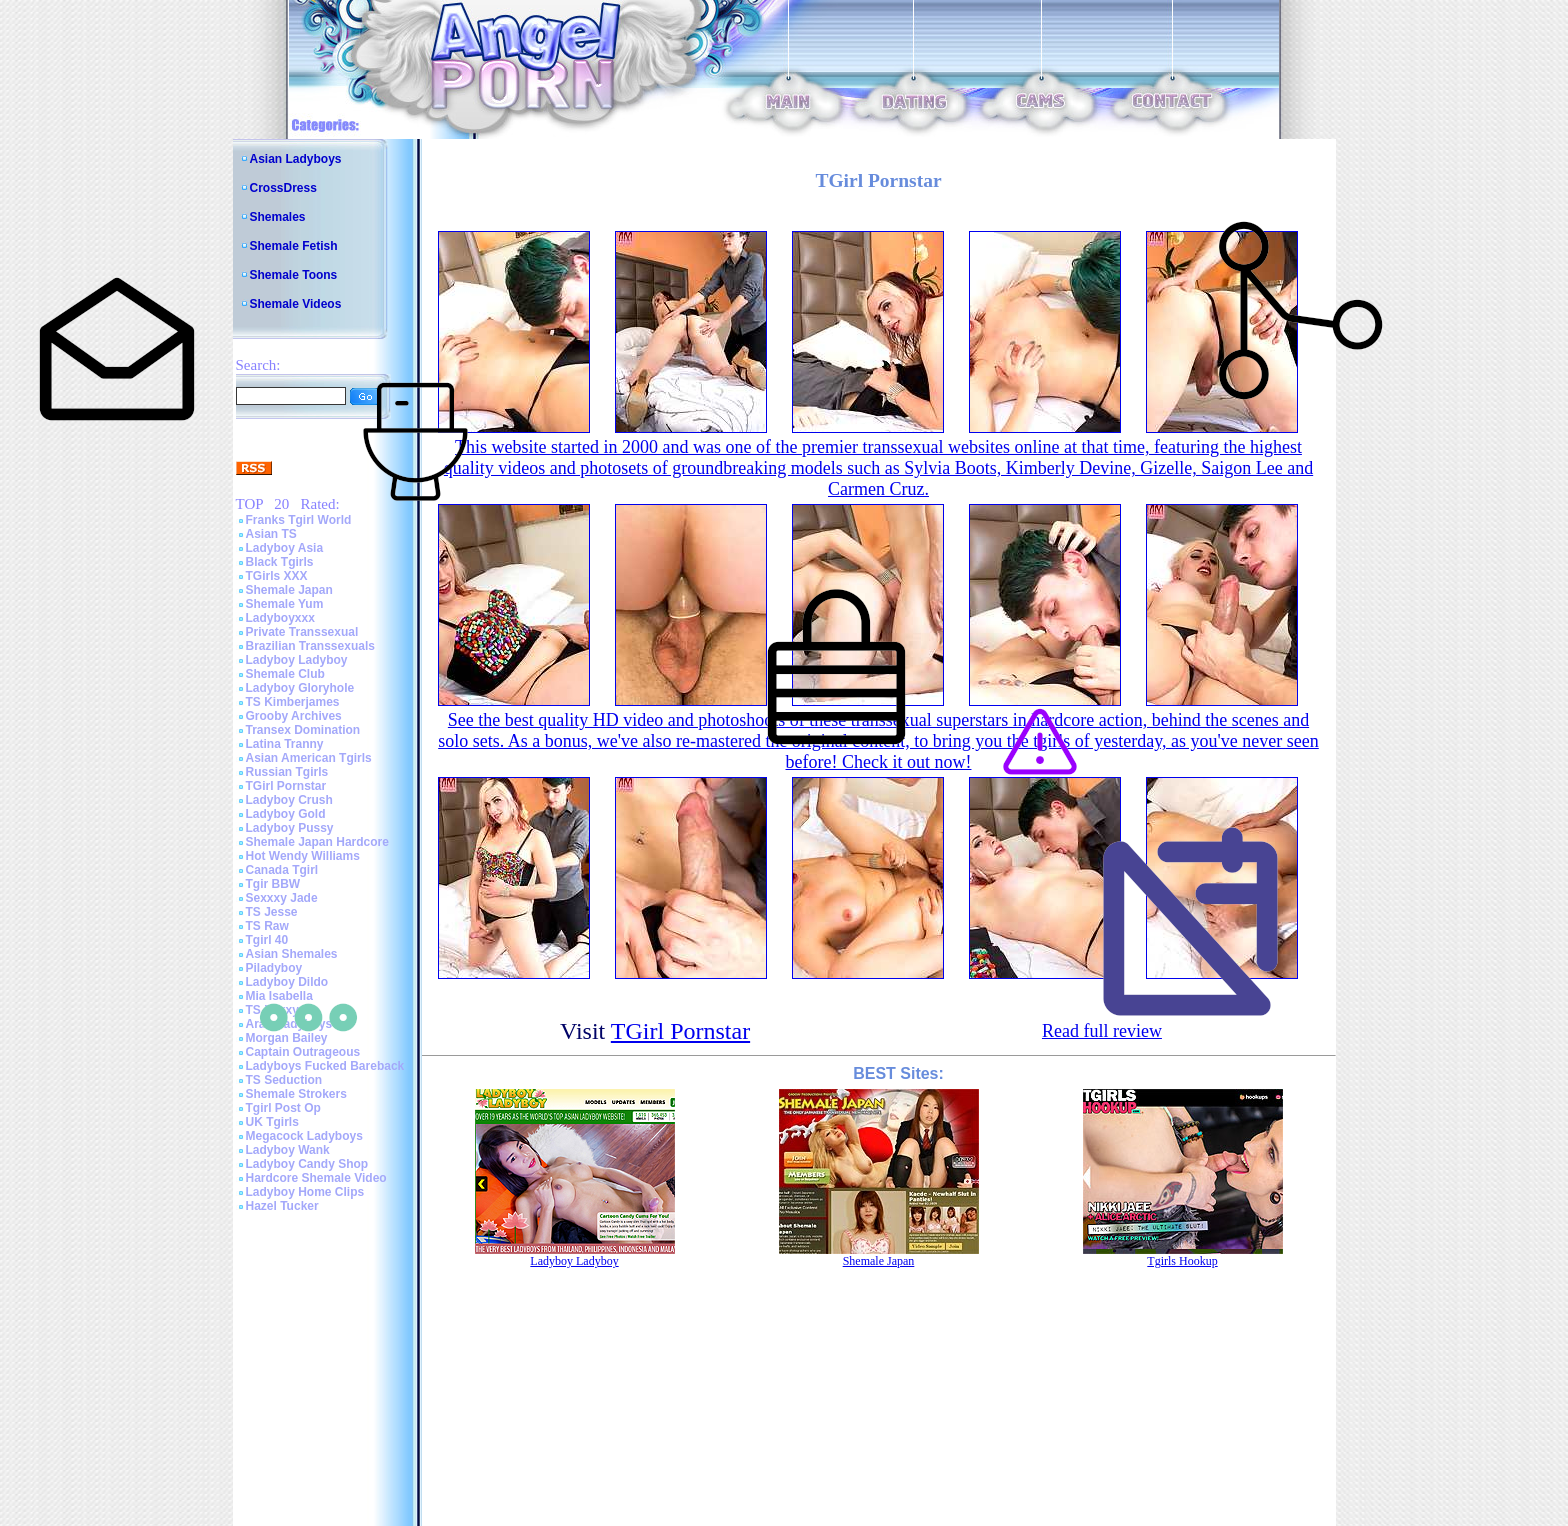  Describe the element at coordinates (1190, 928) in the screenshot. I see `indicates calendar or scheduling is disabled` at that location.